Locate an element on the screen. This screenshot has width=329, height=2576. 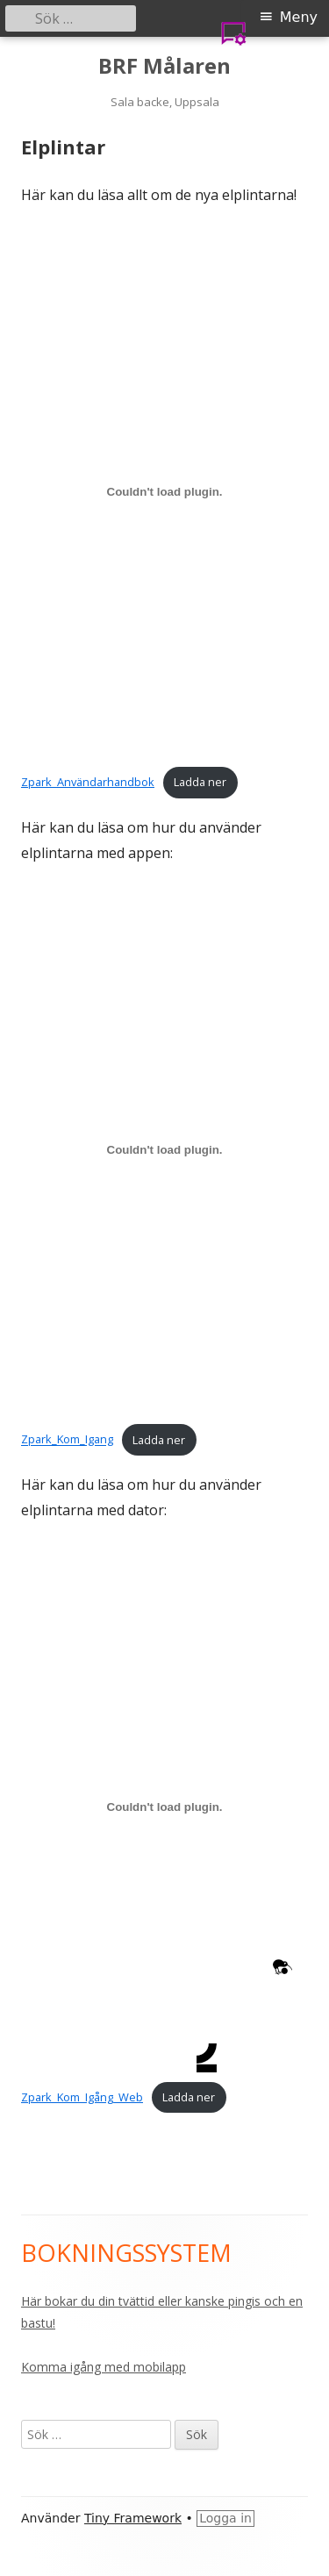
open chat settings is located at coordinates (233, 32).